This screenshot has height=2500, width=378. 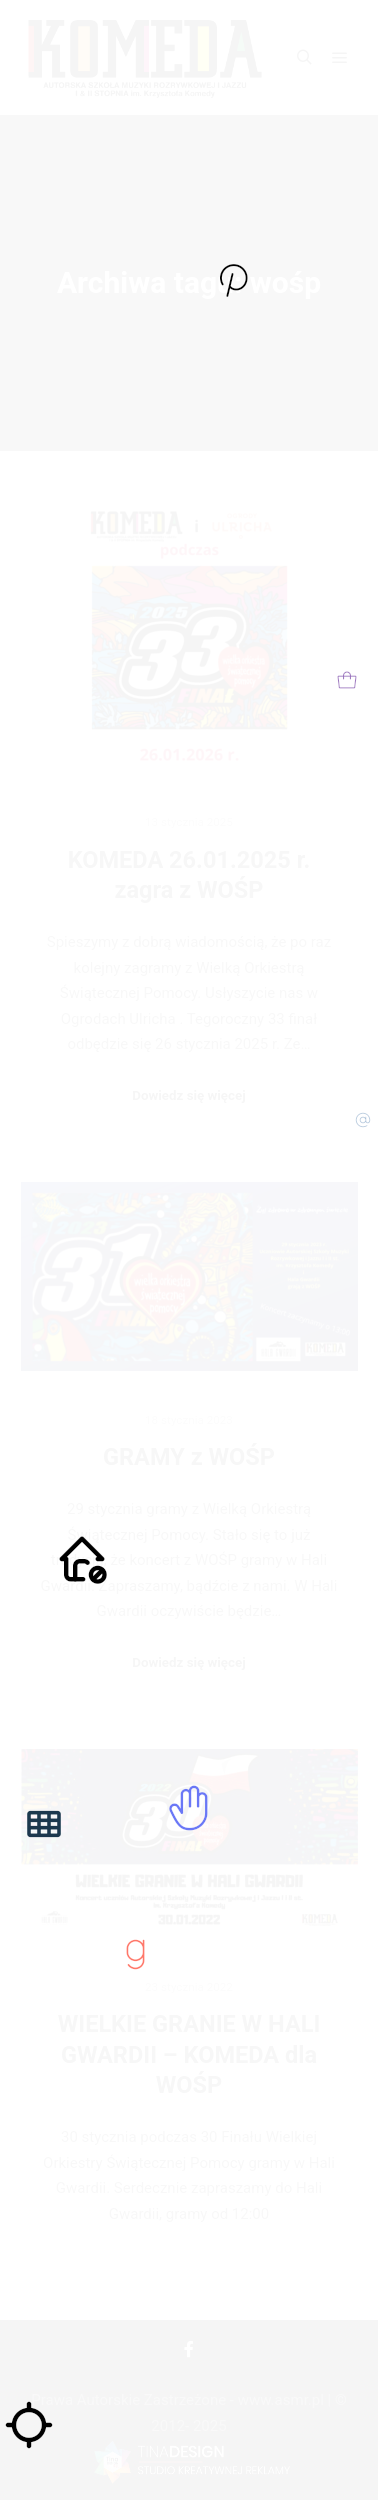 What do you see at coordinates (29, 2425) in the screenshot?
I see `access current location` at bounding box center [29, 2425].